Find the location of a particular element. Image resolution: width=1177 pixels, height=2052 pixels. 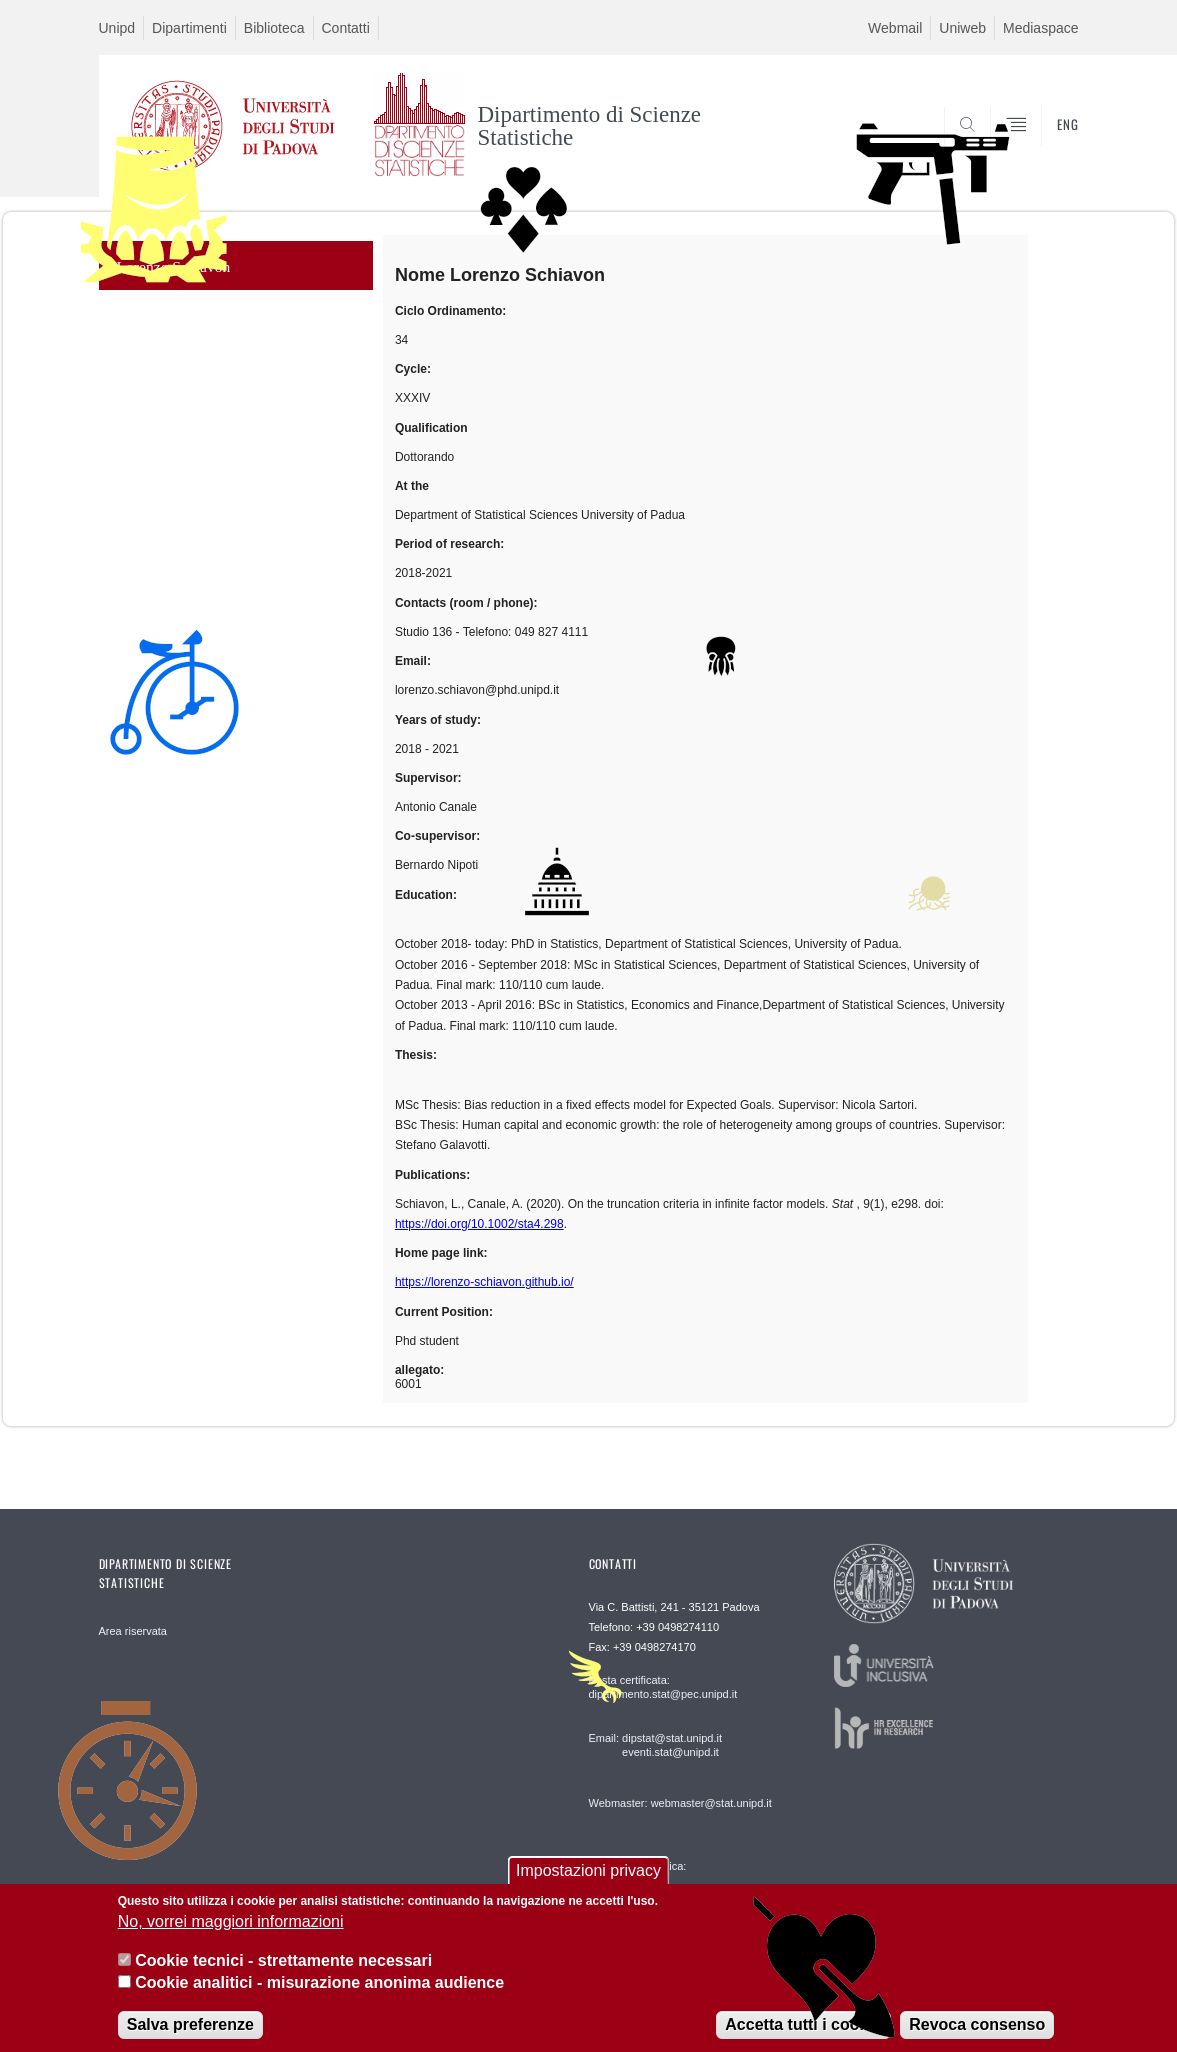

access card games or poker section is located at coordinates (523, 209).